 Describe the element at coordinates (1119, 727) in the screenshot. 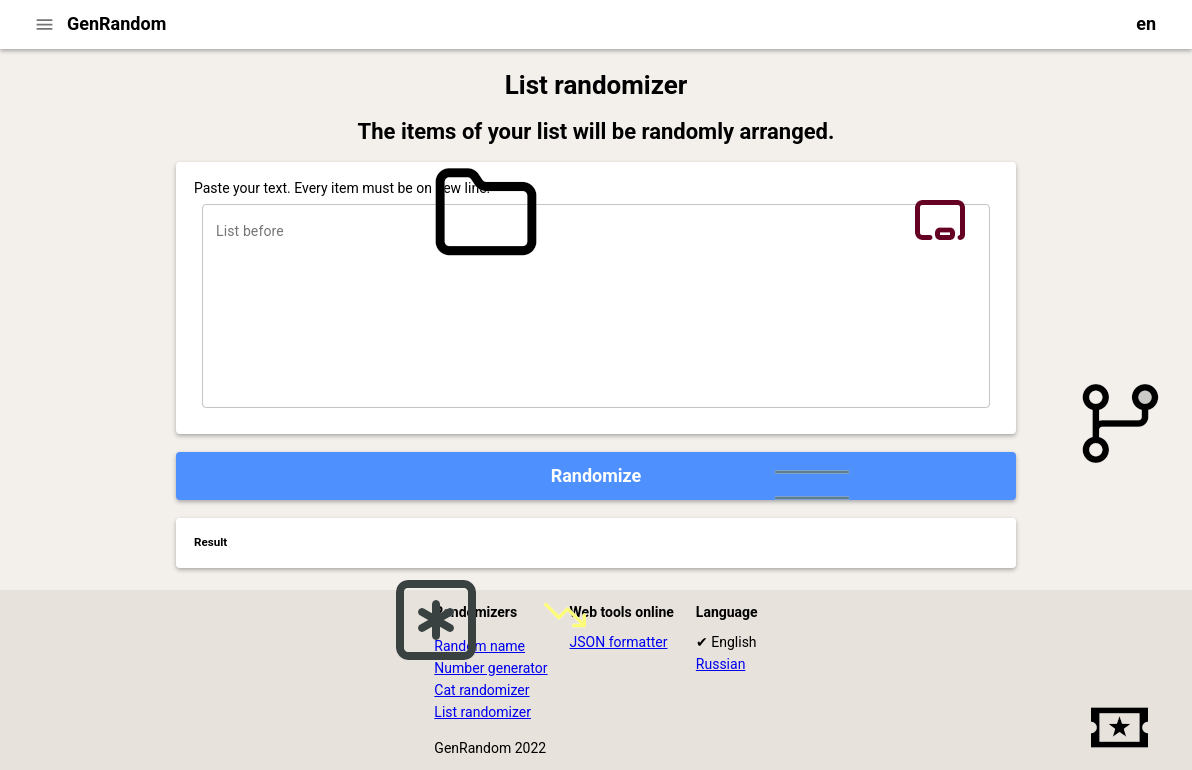

I see `view your tickets or passes` at that location.